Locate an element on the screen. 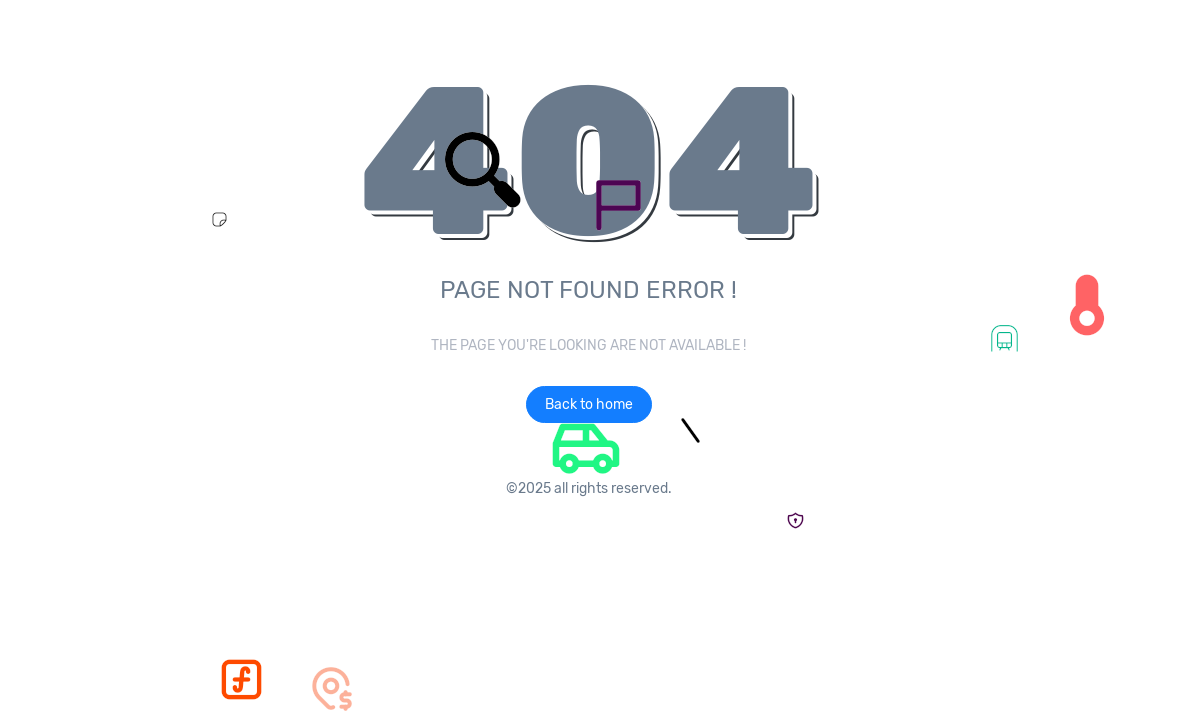 Image resolution: width=1177 pixels, height=720 pixels. access function or formula editor is located at coordinates (241, 679).